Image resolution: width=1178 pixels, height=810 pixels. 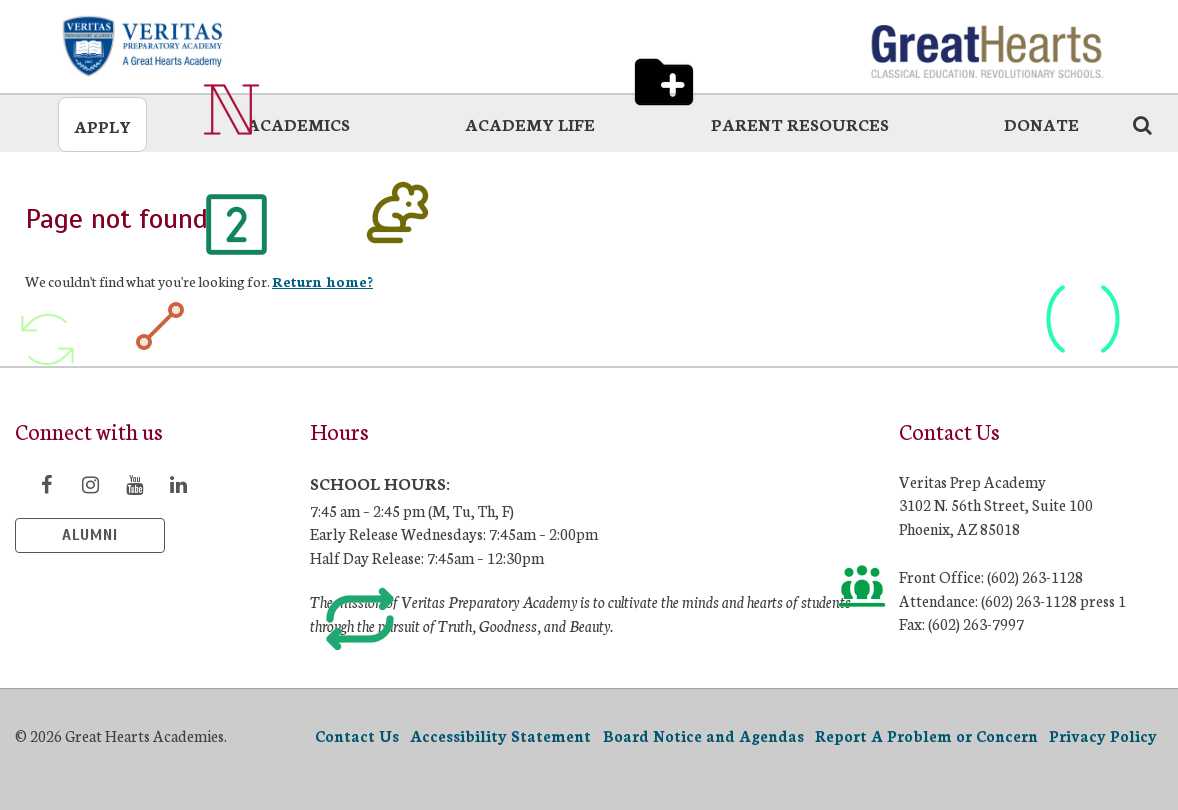 I want to click on select option number two, so click(x=236, y=224).